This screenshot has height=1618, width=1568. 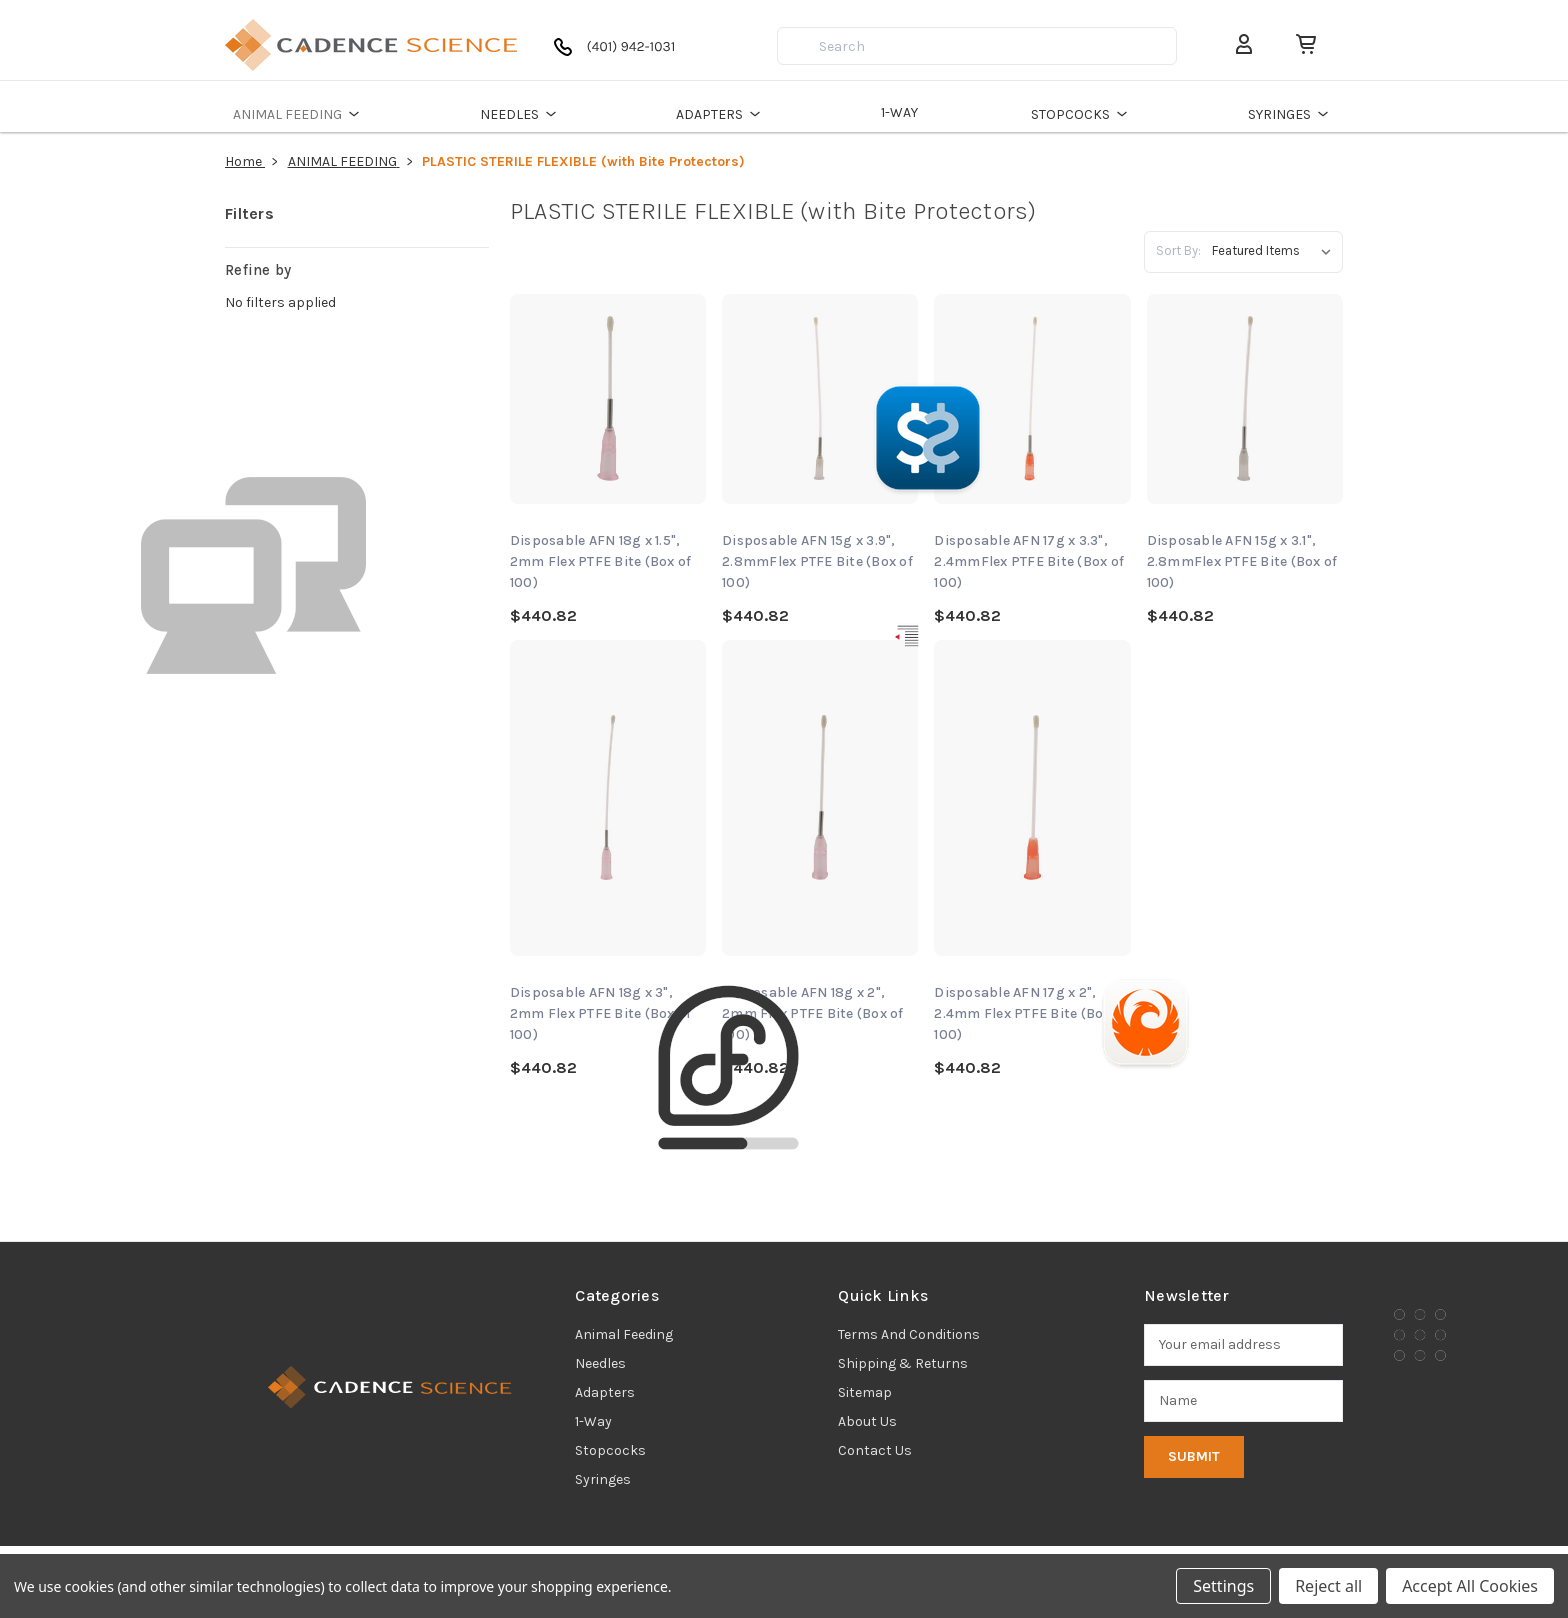 What do you see at coordinates (928, 438) in the screenshot?
I see `open fava, a web interface for beancount accounting` at bounding box center [928, 438].